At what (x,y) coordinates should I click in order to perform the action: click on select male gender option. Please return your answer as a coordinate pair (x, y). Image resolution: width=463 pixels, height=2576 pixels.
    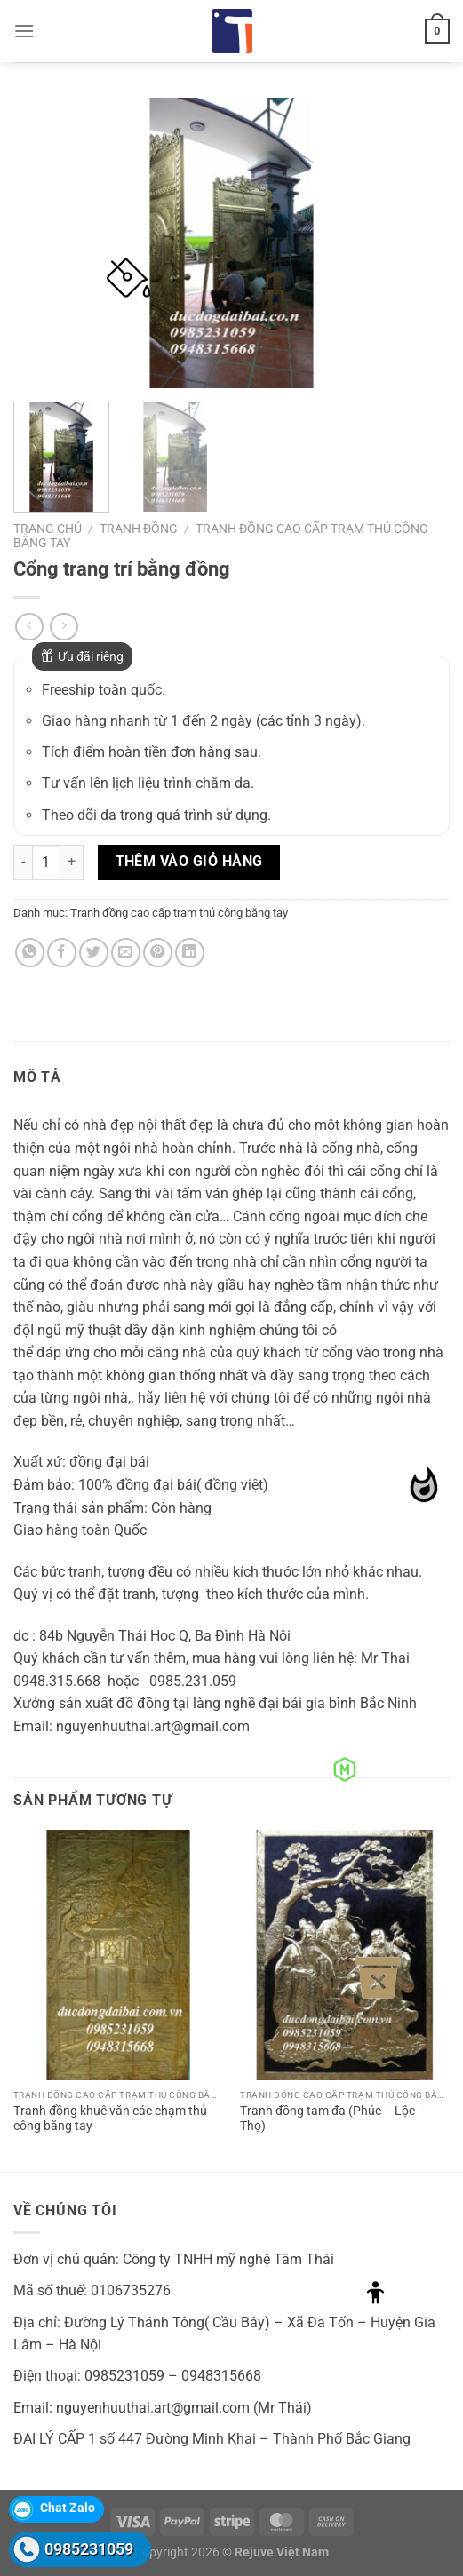
    Looking at the image, I should click on (375, 2293).